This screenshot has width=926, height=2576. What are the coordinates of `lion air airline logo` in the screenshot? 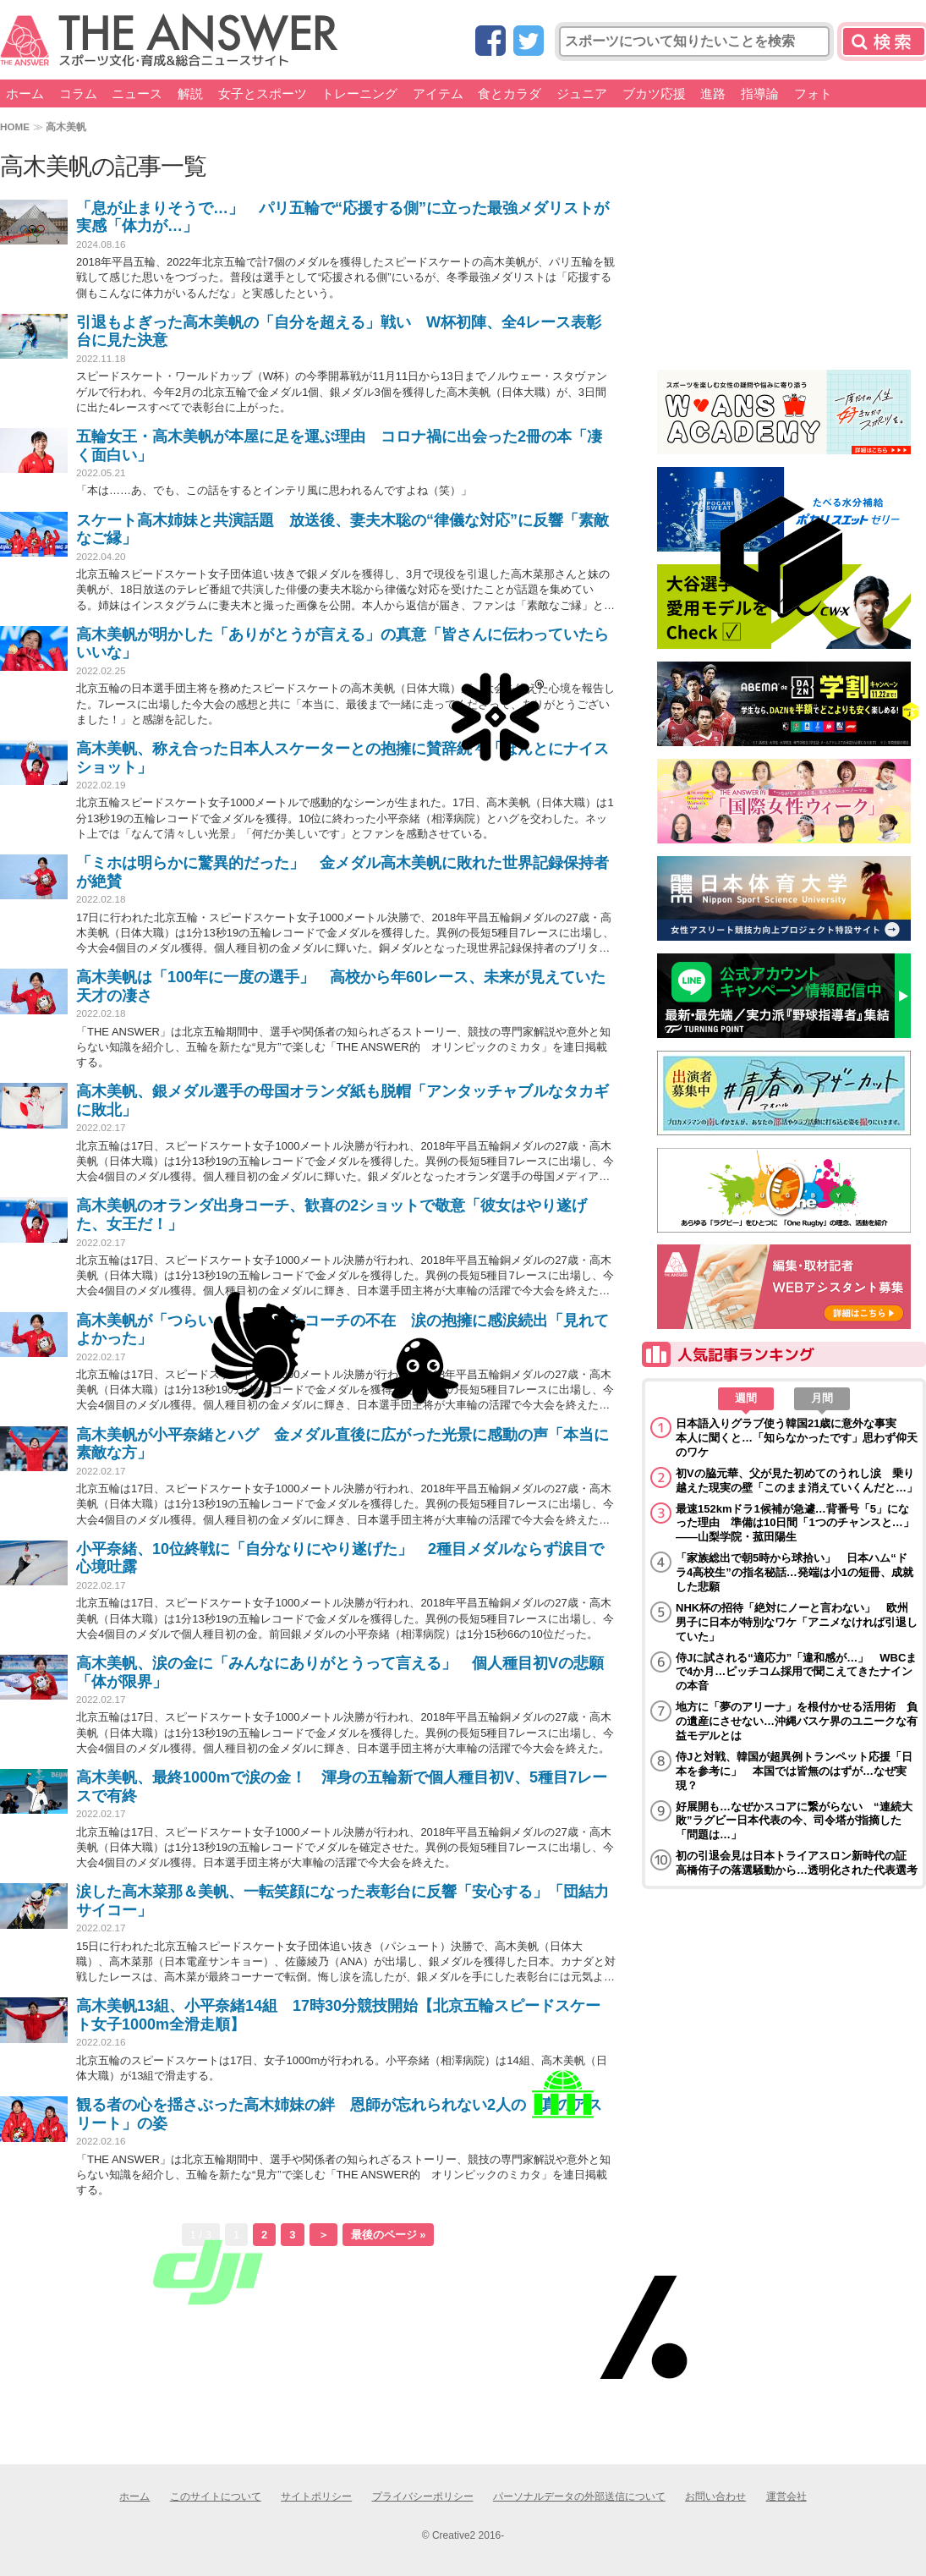 It's located at (258, 1345).